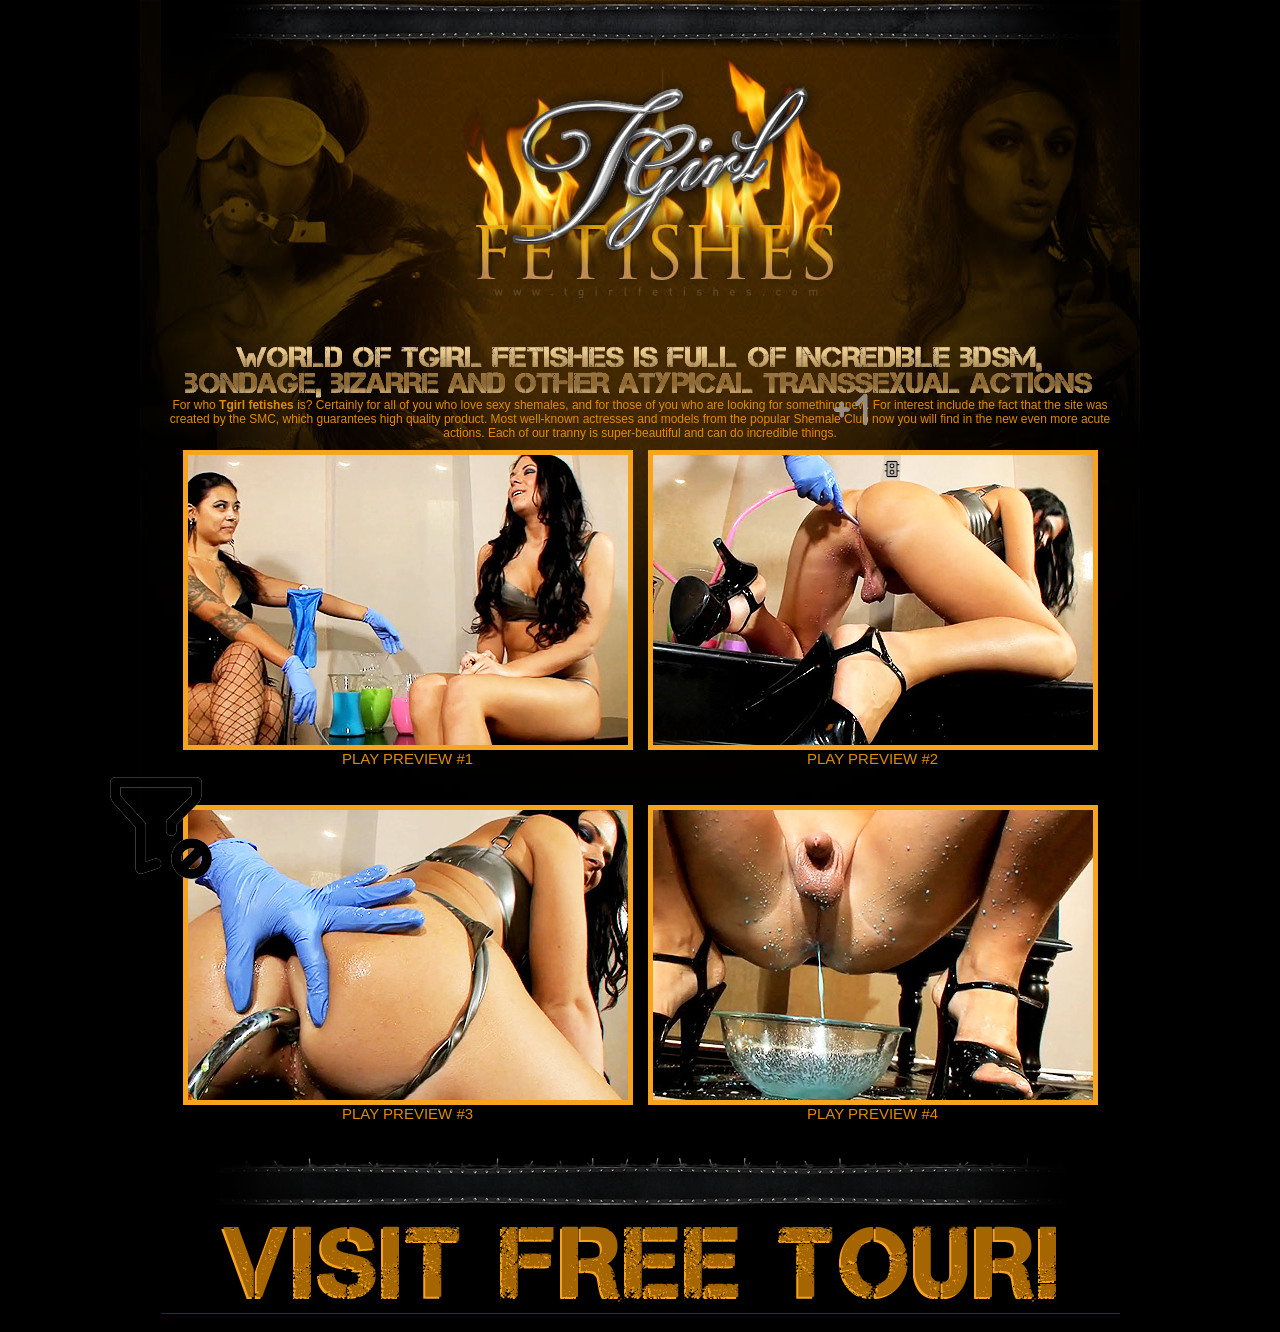  I want to click on clear all active filters, so click(156, 823).